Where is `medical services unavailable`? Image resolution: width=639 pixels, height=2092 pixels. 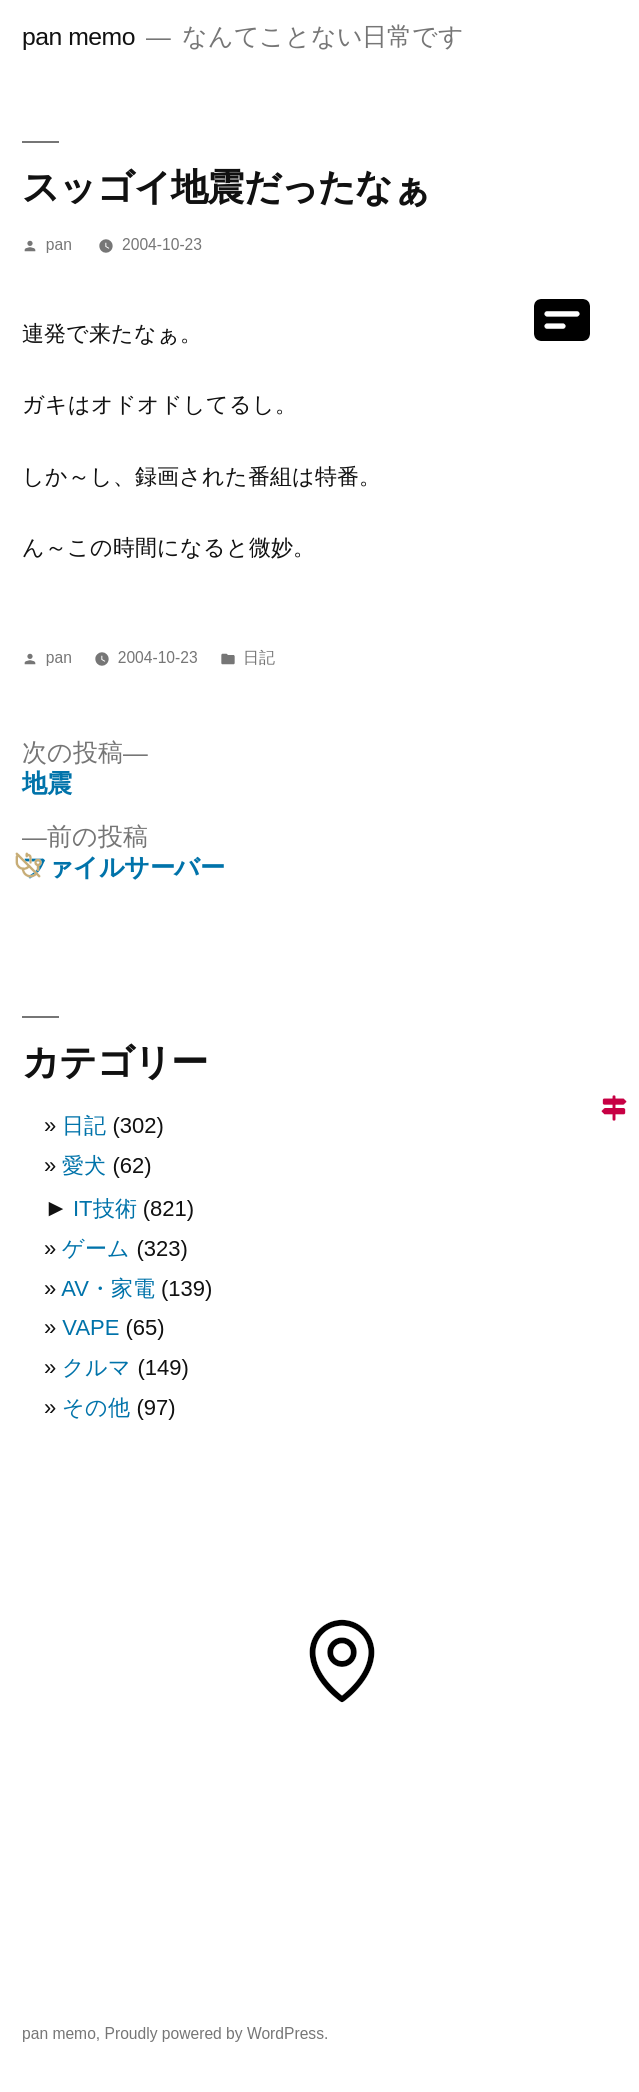 medical services unavailable is located at coordinates (28, 865).